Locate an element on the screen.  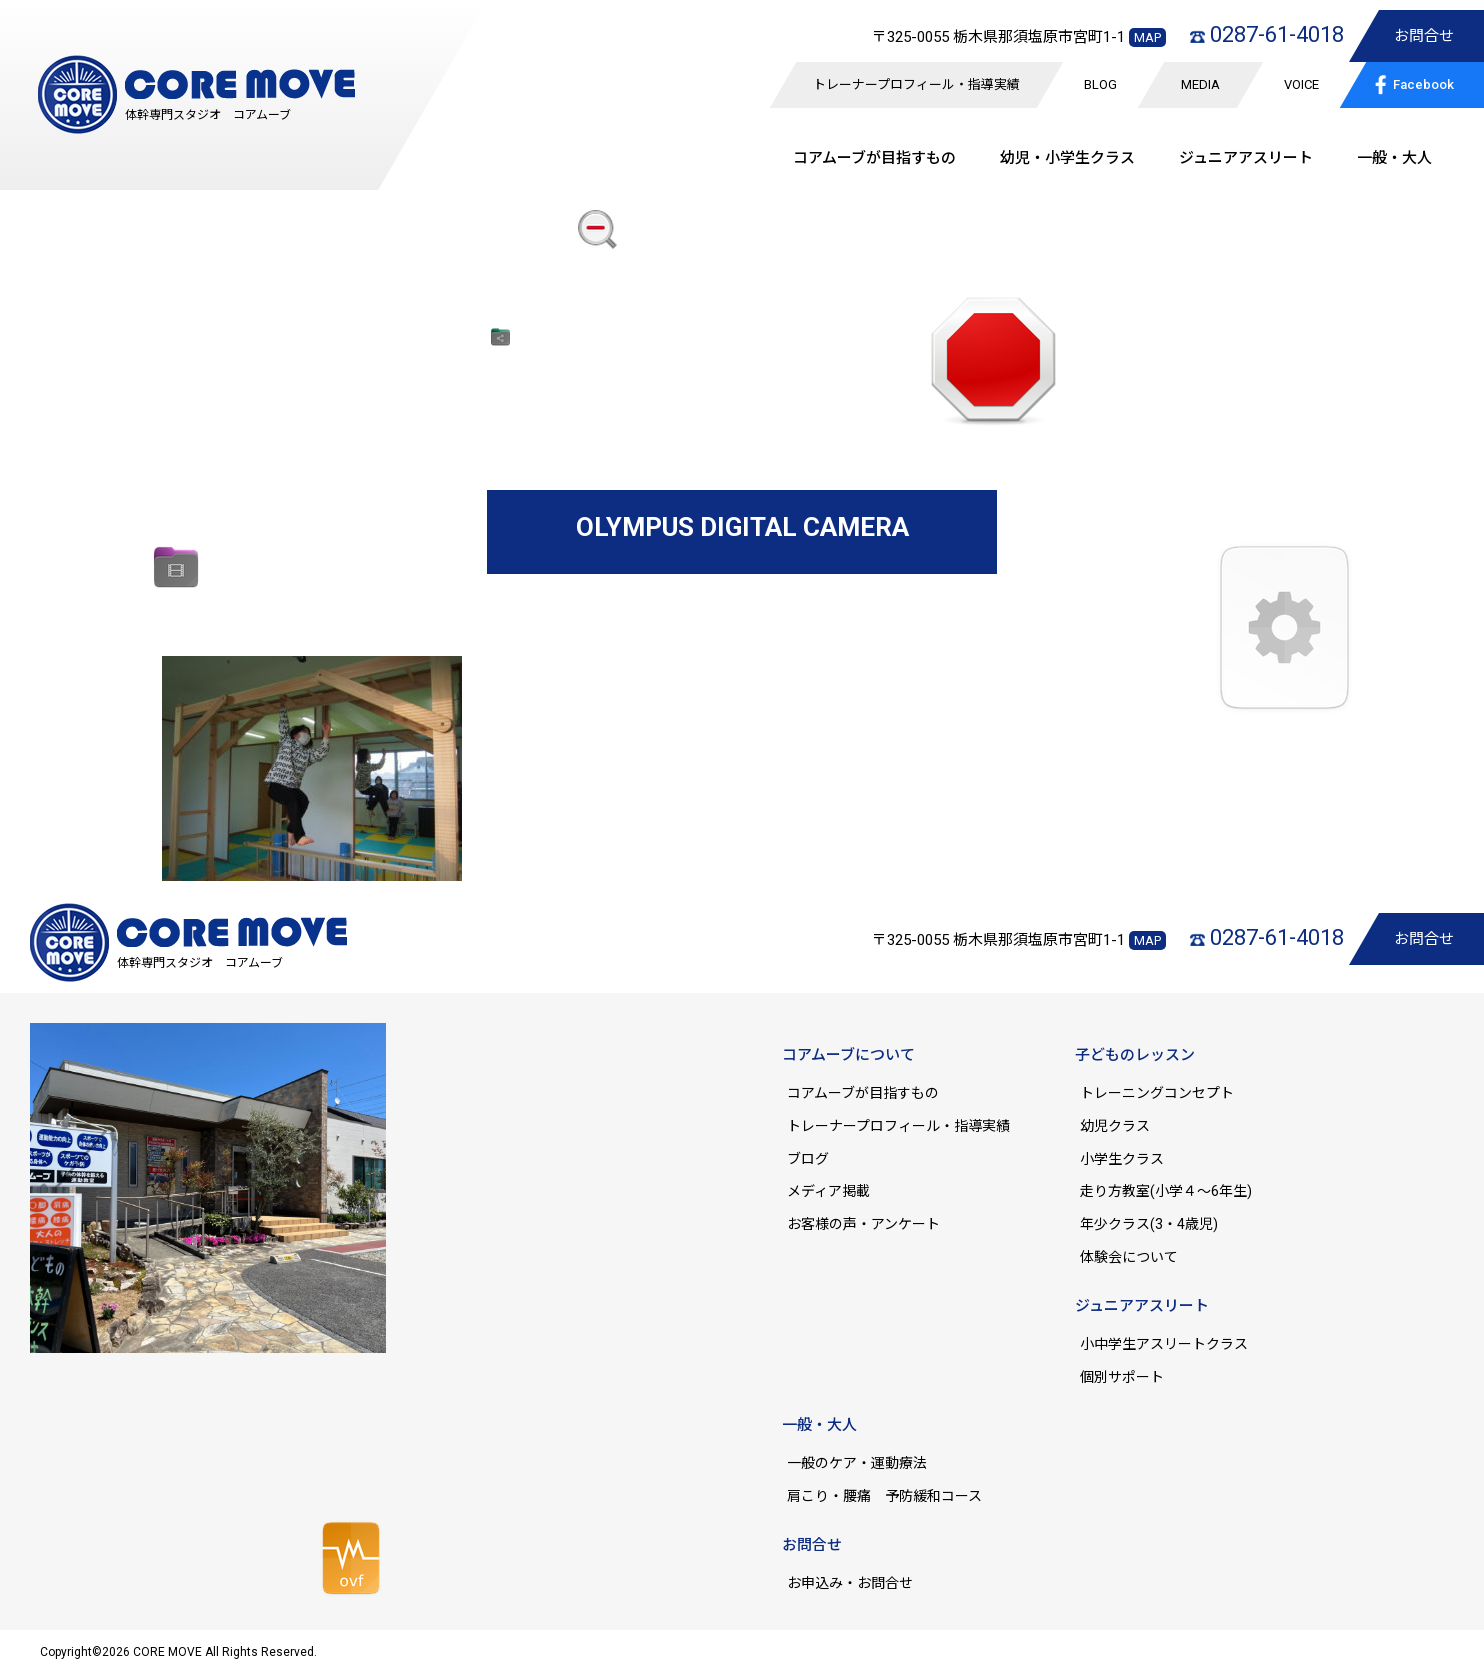
a desktop application shortcut file is located at coordinates (1284, 627).